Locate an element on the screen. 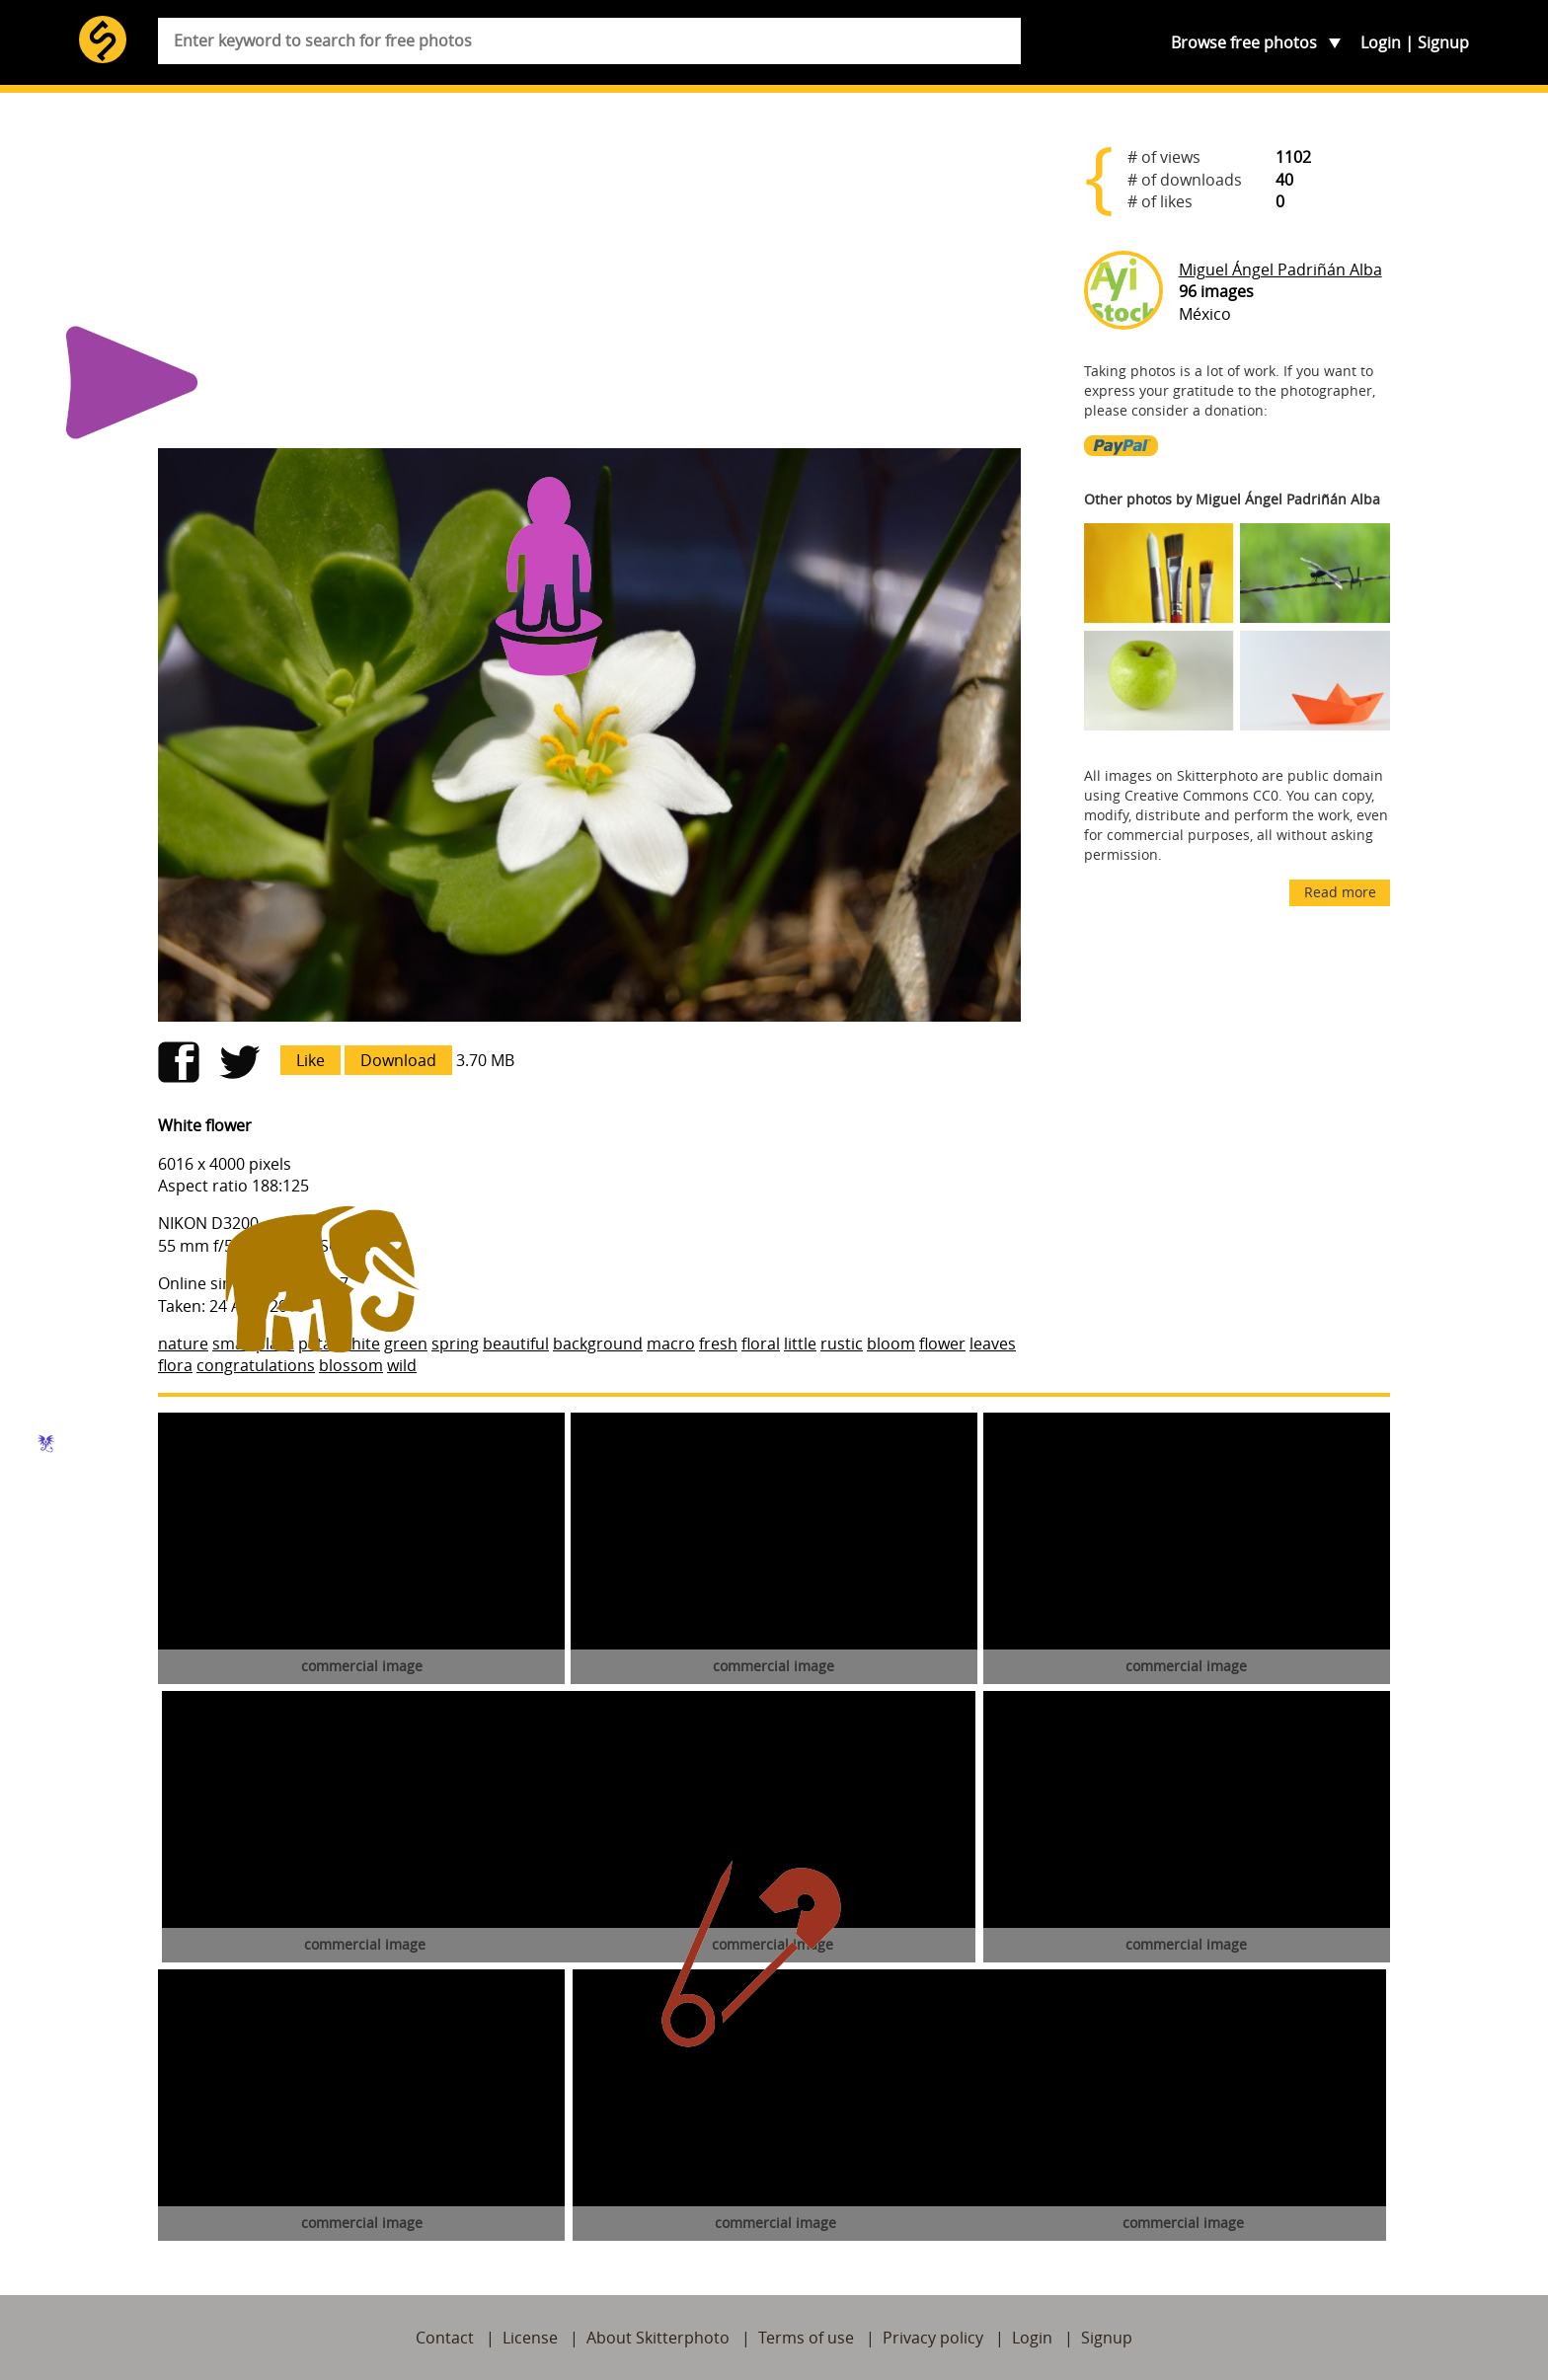 The height and width of the screenshot is (2380, 1548). elephant icon for wildlife or zoo-themed game is located at coordinates (323, 1279).